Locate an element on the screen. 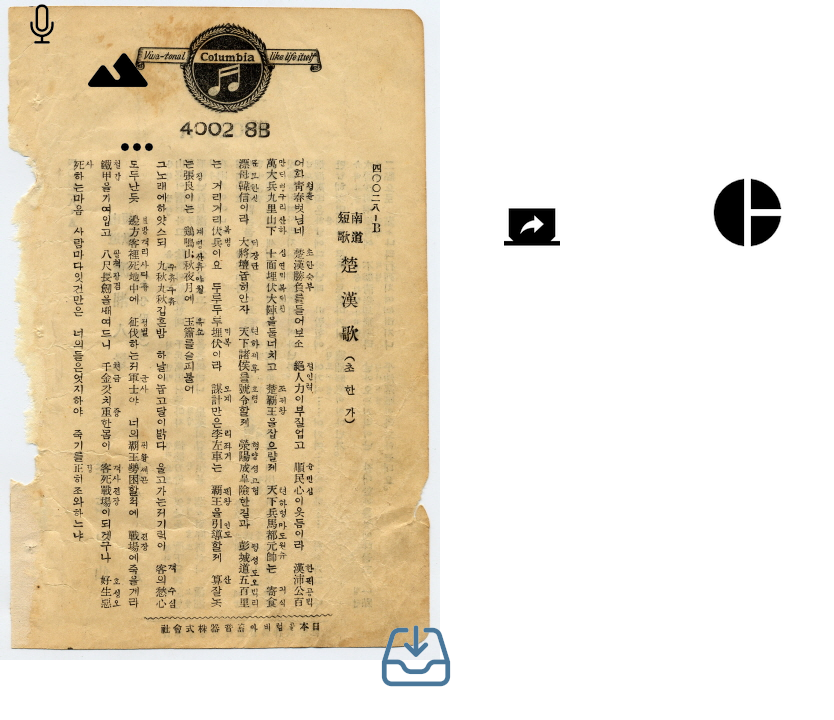  apply a landscape or nature photo filter is located at coordinates (118, 69).